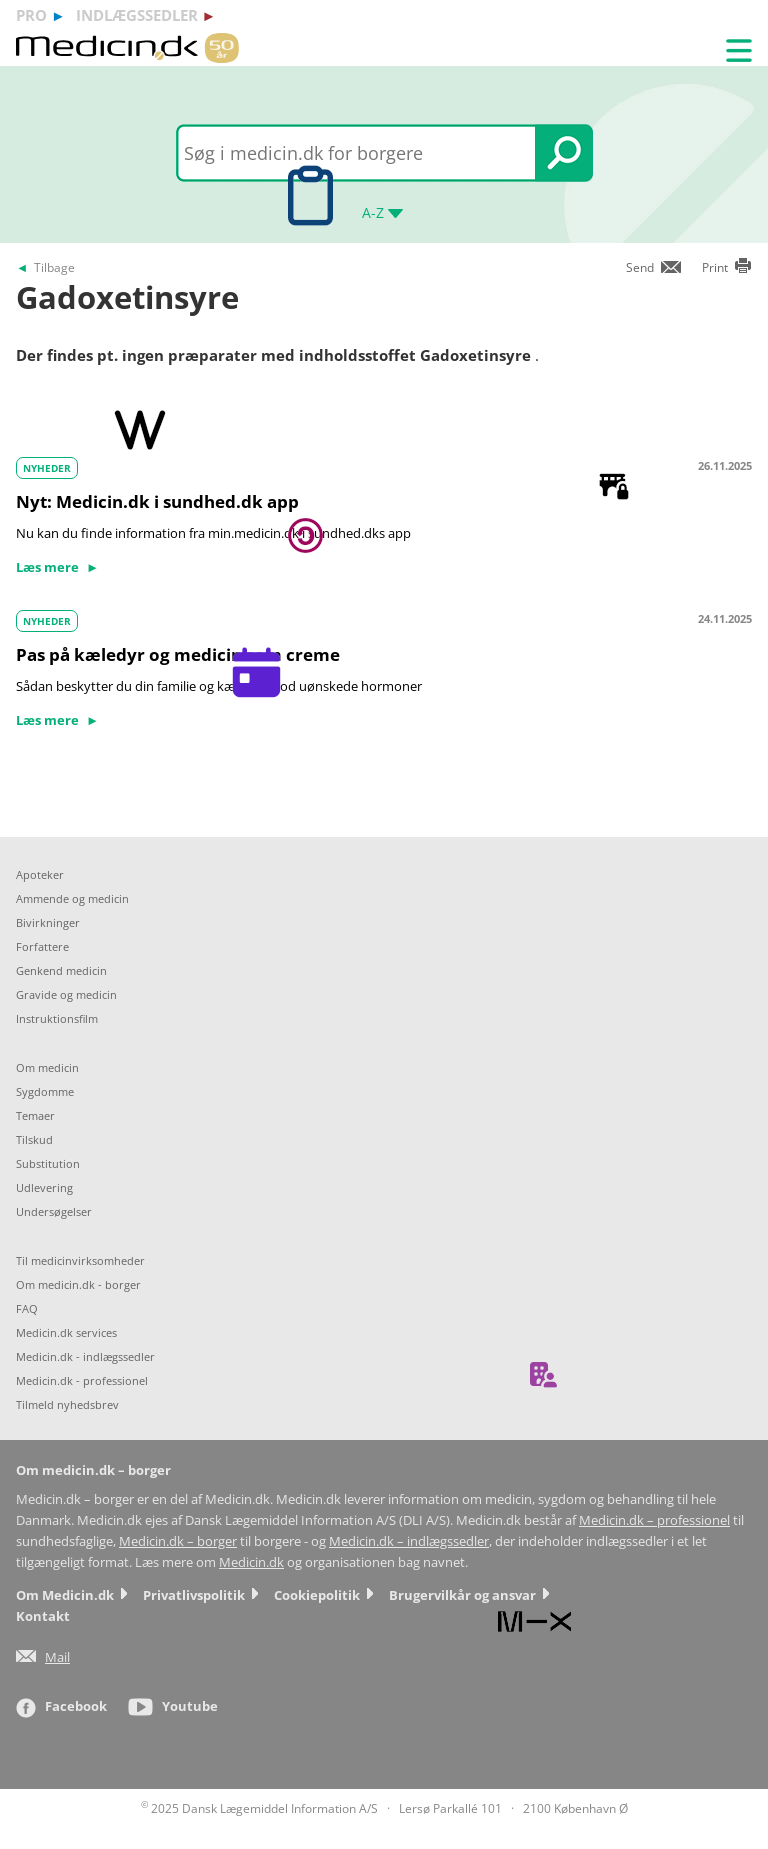 The width and height of the screenshot is (768, 1849). I want to click on copy to clipboard, so click(310, 195).